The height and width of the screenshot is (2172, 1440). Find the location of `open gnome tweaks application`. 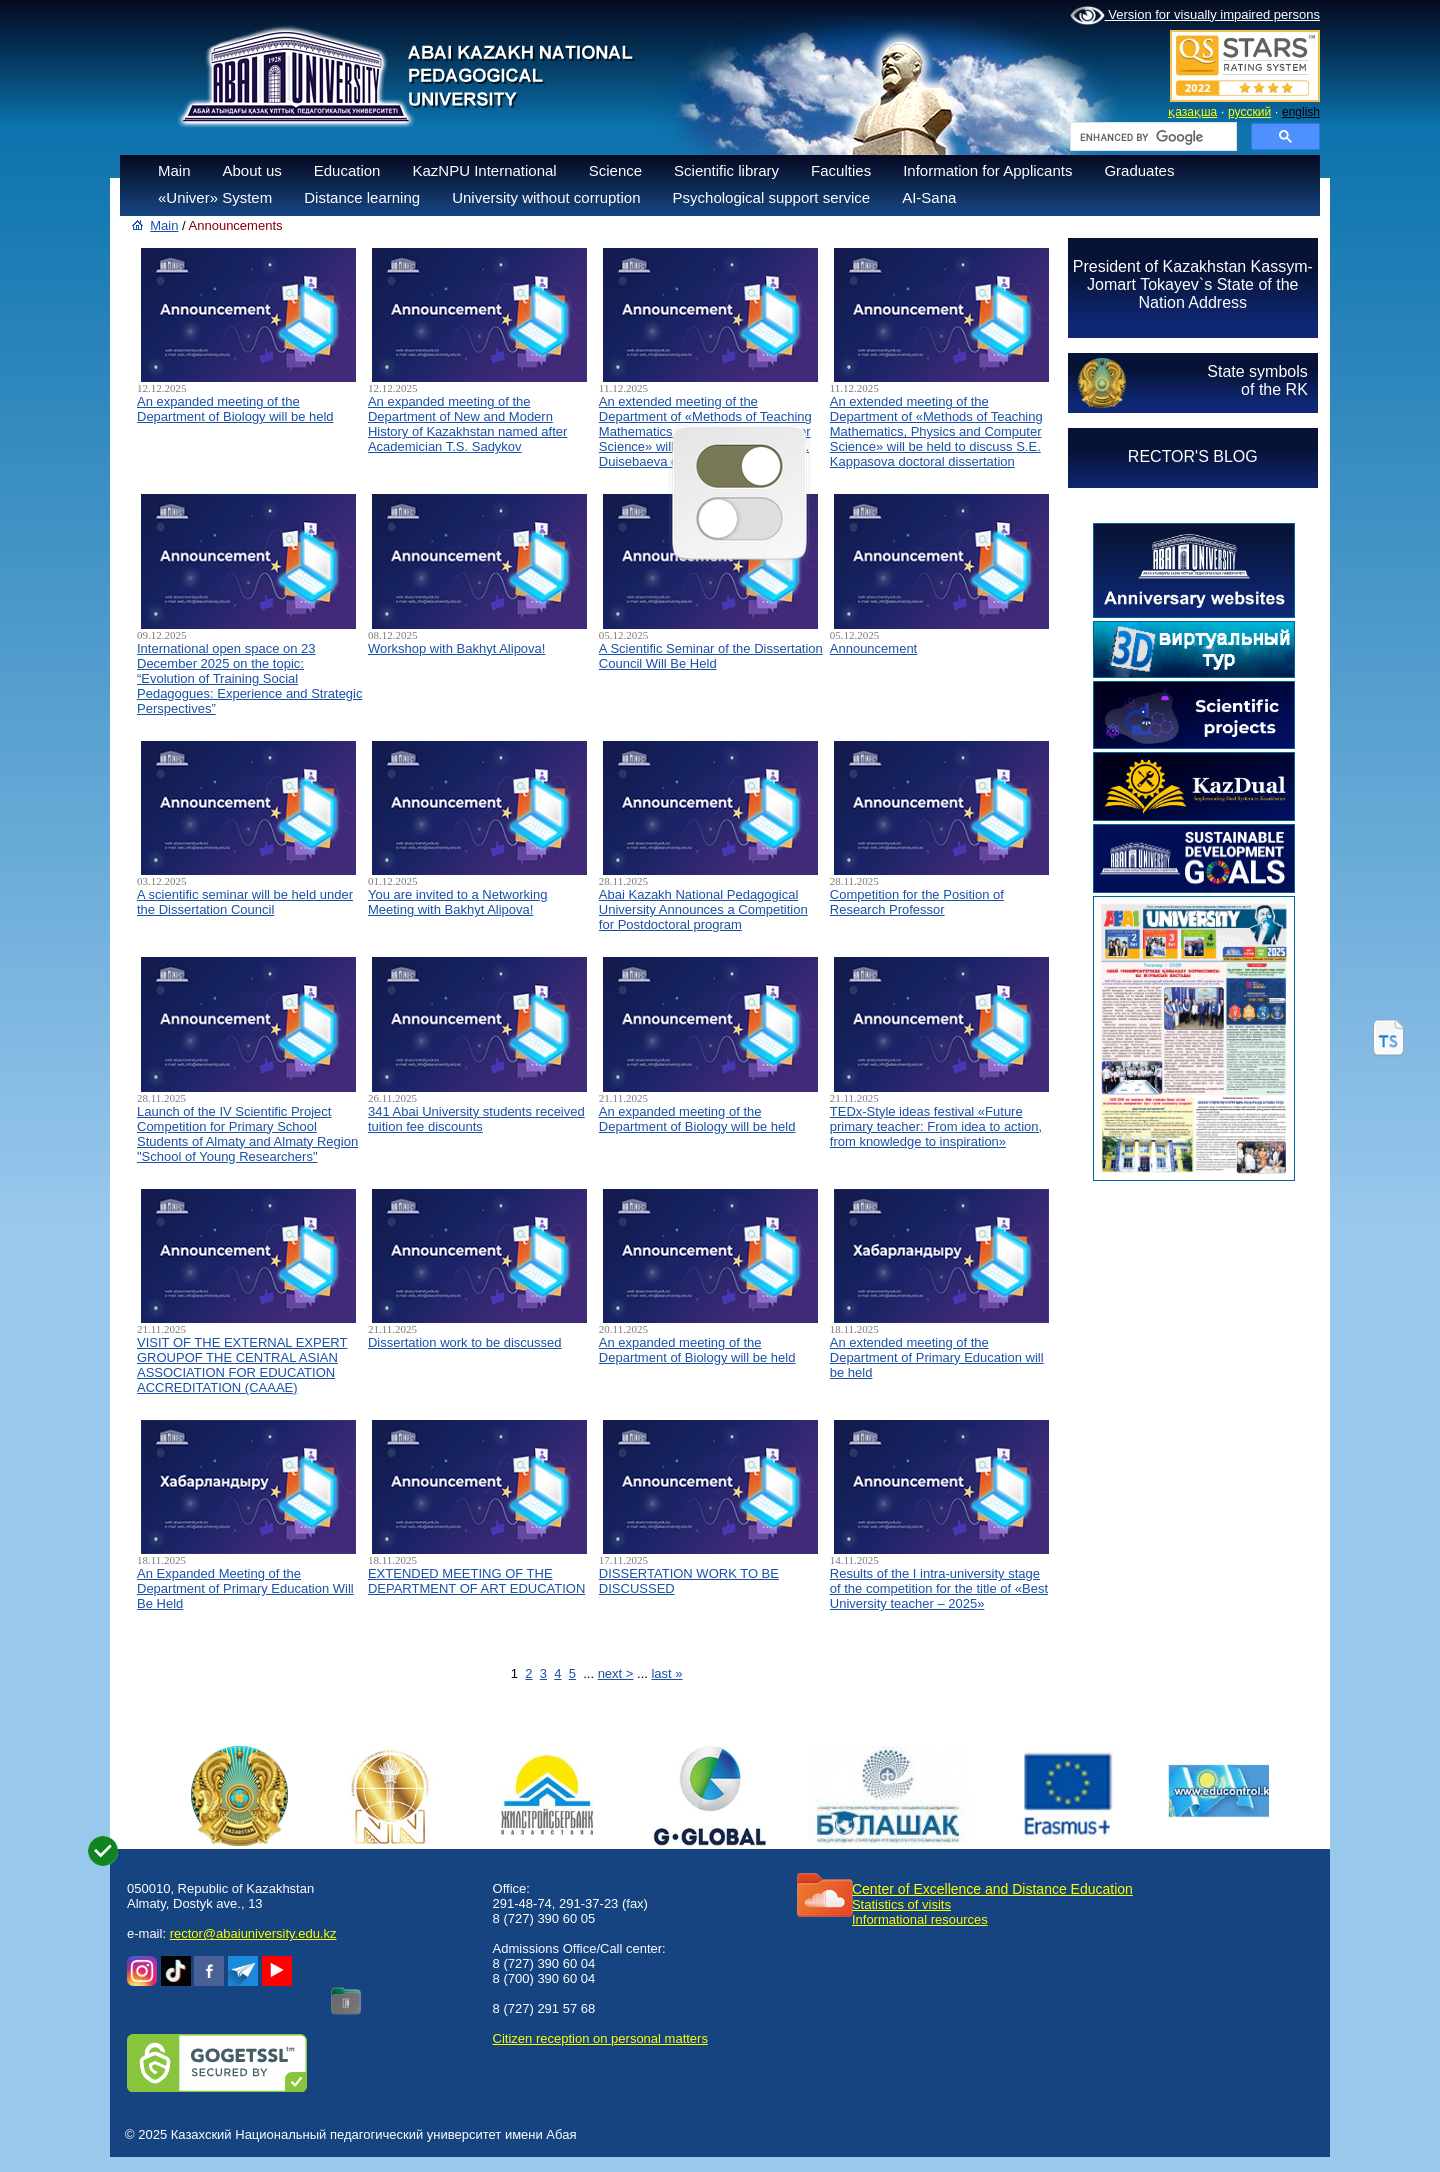

open gnome tweaks application is located at coordinates (739, 492).